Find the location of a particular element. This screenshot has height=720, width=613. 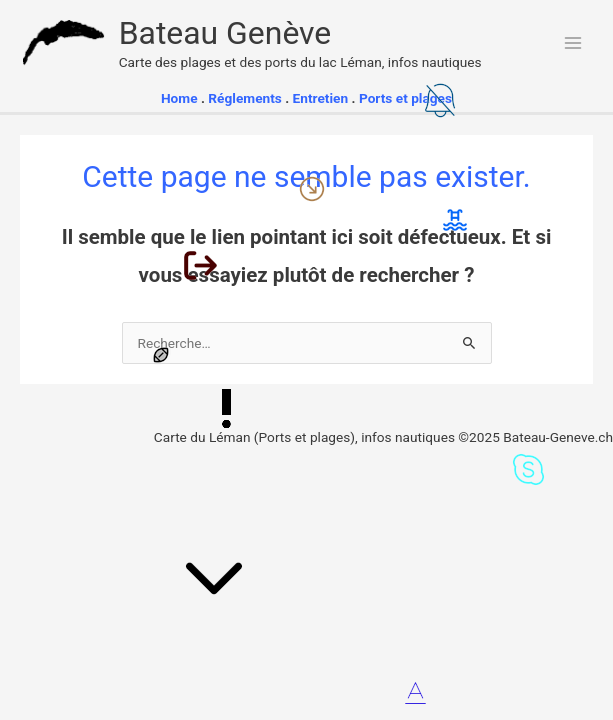

indicates a high priority notification or alert is located at coordinates (226, 408).